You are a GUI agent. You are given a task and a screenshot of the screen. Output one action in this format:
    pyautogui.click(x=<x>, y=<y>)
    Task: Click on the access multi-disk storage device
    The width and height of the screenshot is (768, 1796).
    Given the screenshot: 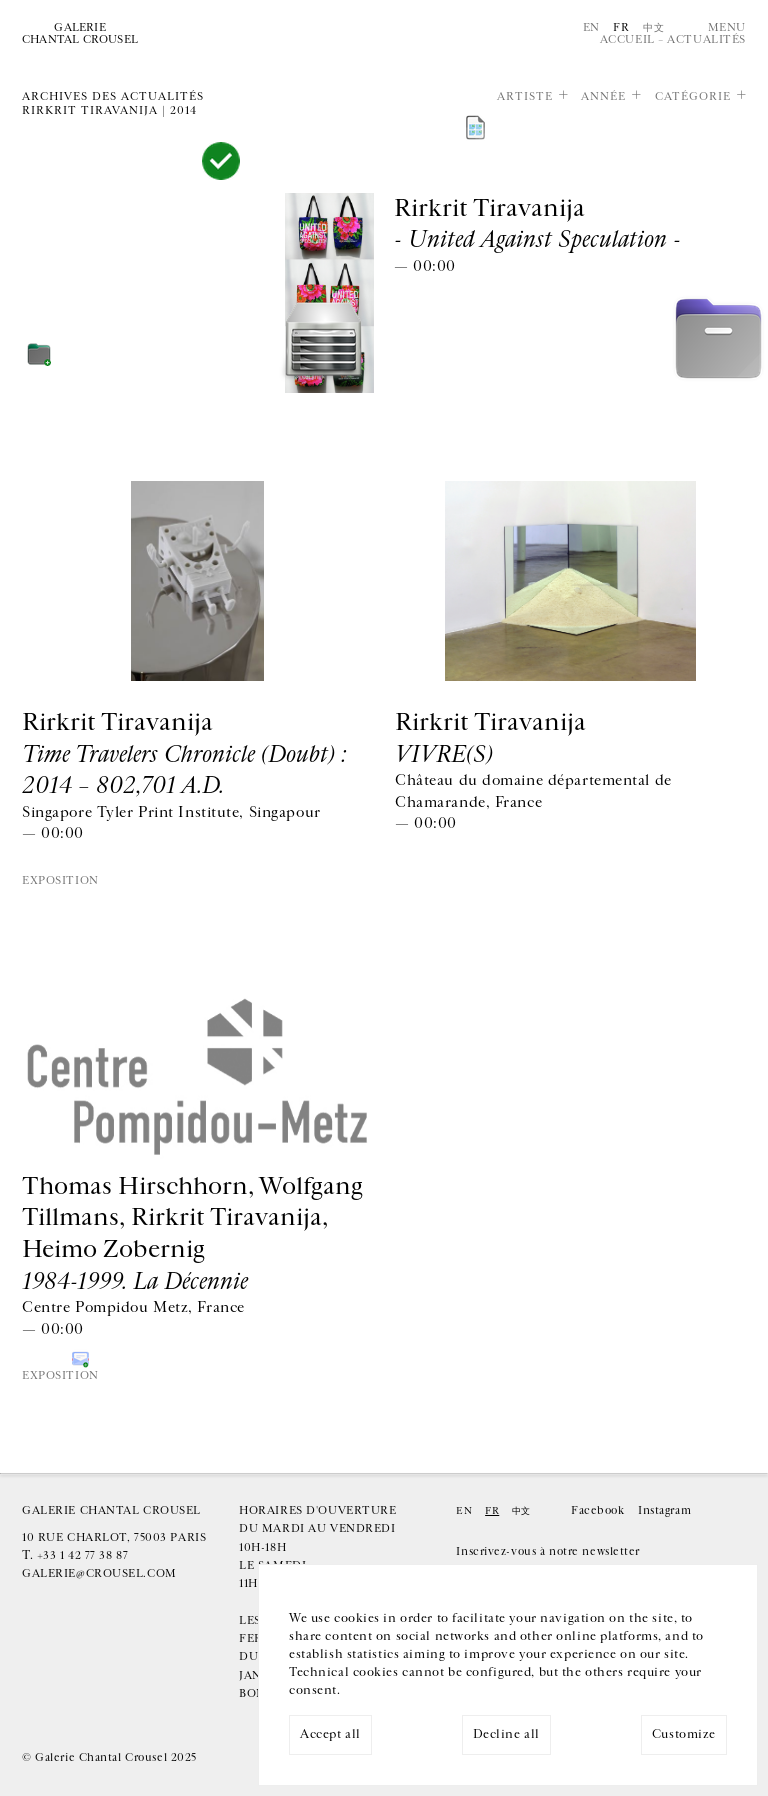 What is the action you would take?
    pyautogui.click(x=323, y=339)
    